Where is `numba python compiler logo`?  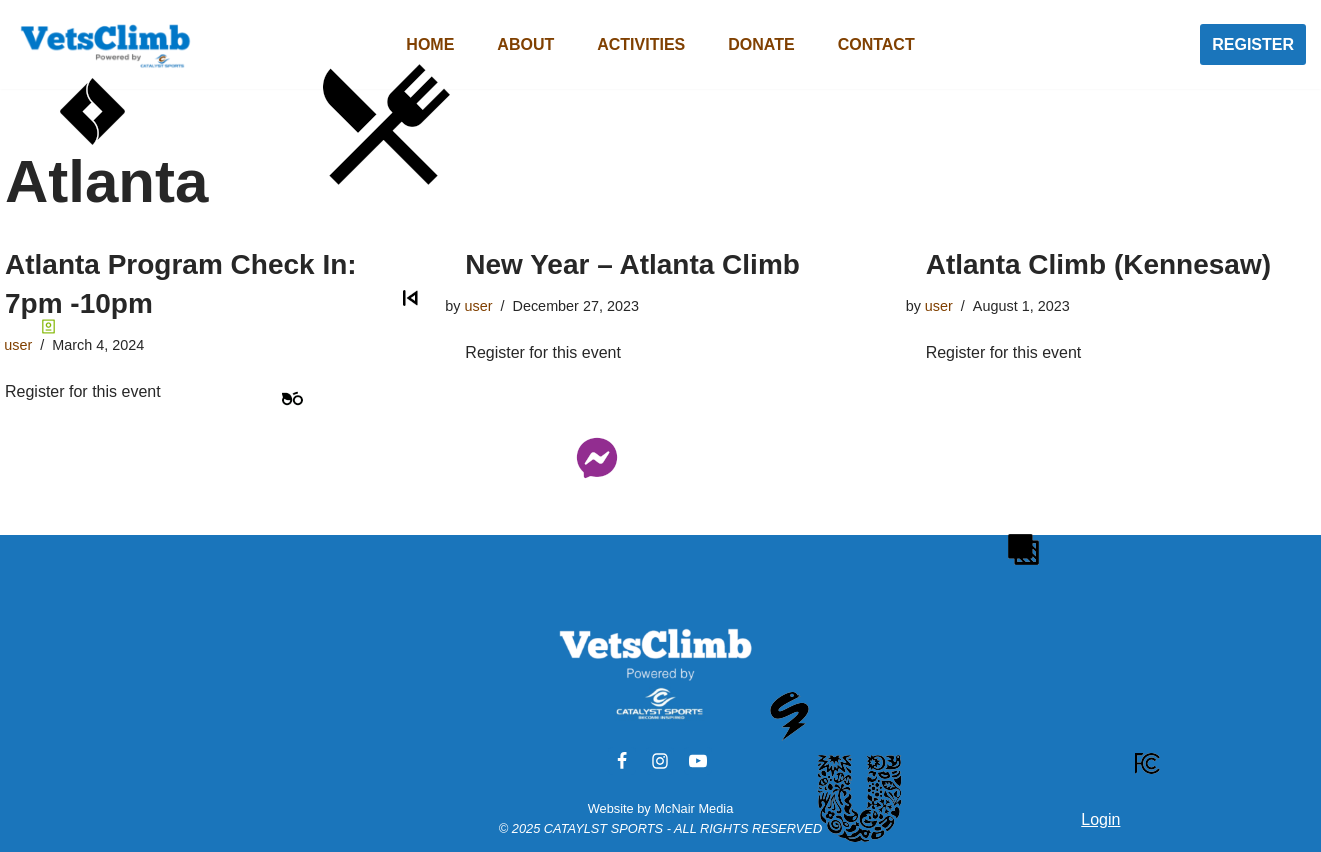 numba python compiler logo is located at coordinates (789, 716).